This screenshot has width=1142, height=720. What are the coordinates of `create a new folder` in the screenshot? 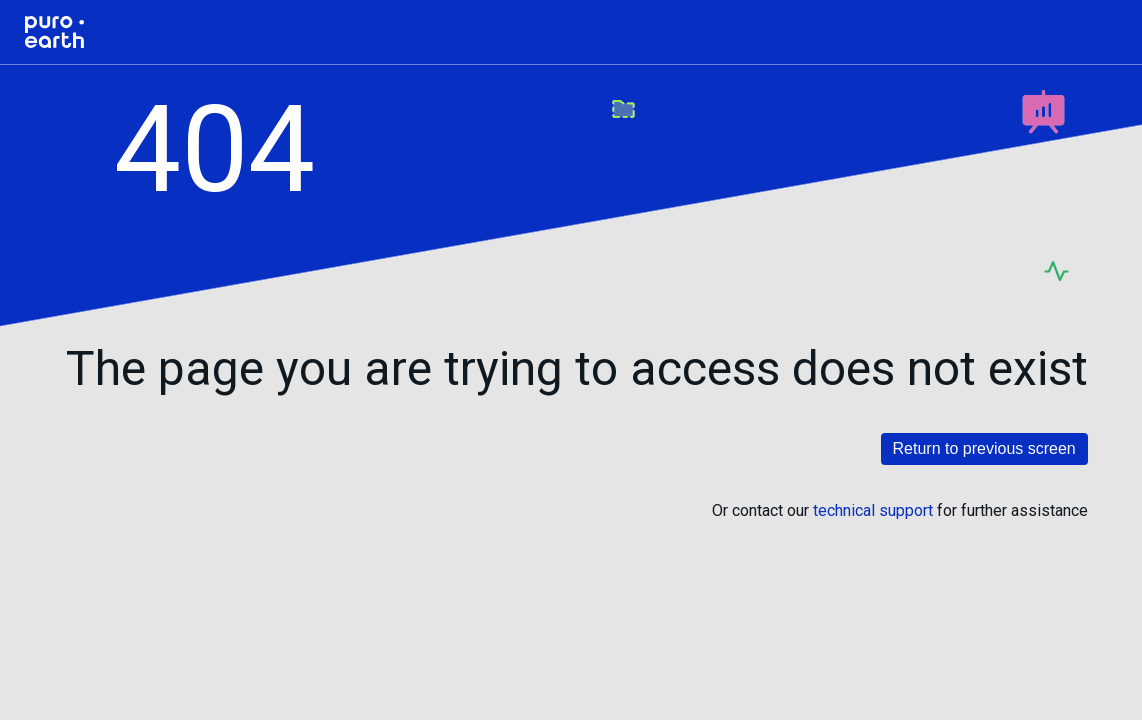 It's located at (623, 108).